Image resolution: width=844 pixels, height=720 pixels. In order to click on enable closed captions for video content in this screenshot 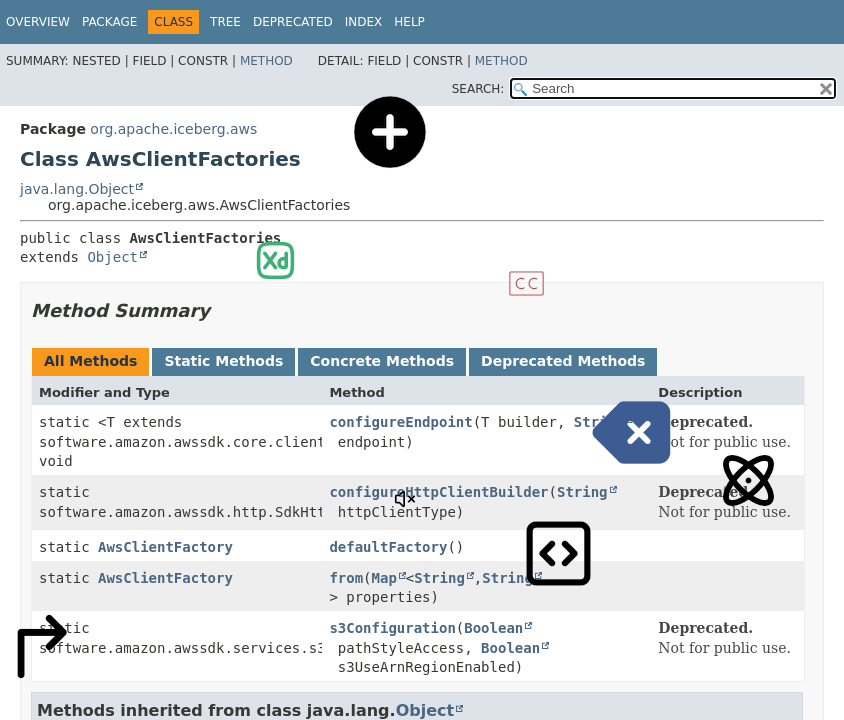, I will do `click(526, 283)`.